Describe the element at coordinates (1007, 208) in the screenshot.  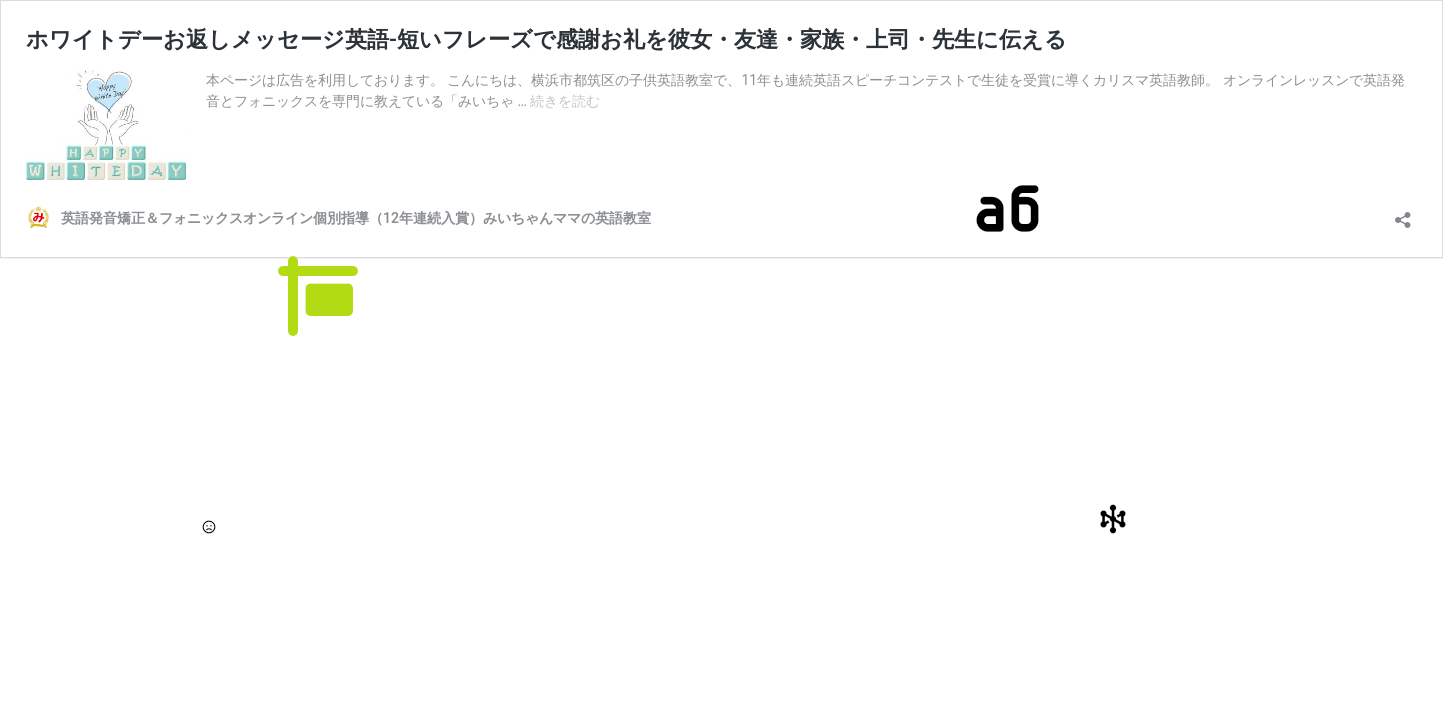
I see `switch to cyrillic keyboard layout` at that location.